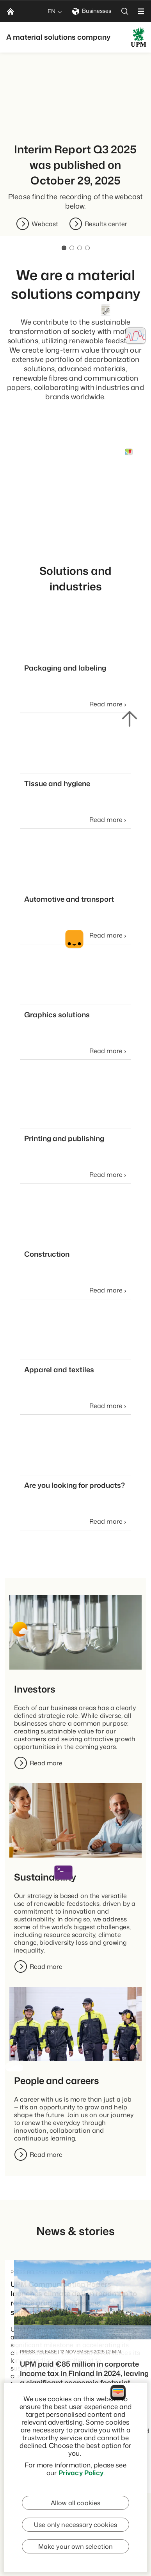 This screenshot has width=151, height=2576. What do you see at coordinates (129, 452) in the screenshot?
I see `open the maps application` at bounding box center [129, 452].